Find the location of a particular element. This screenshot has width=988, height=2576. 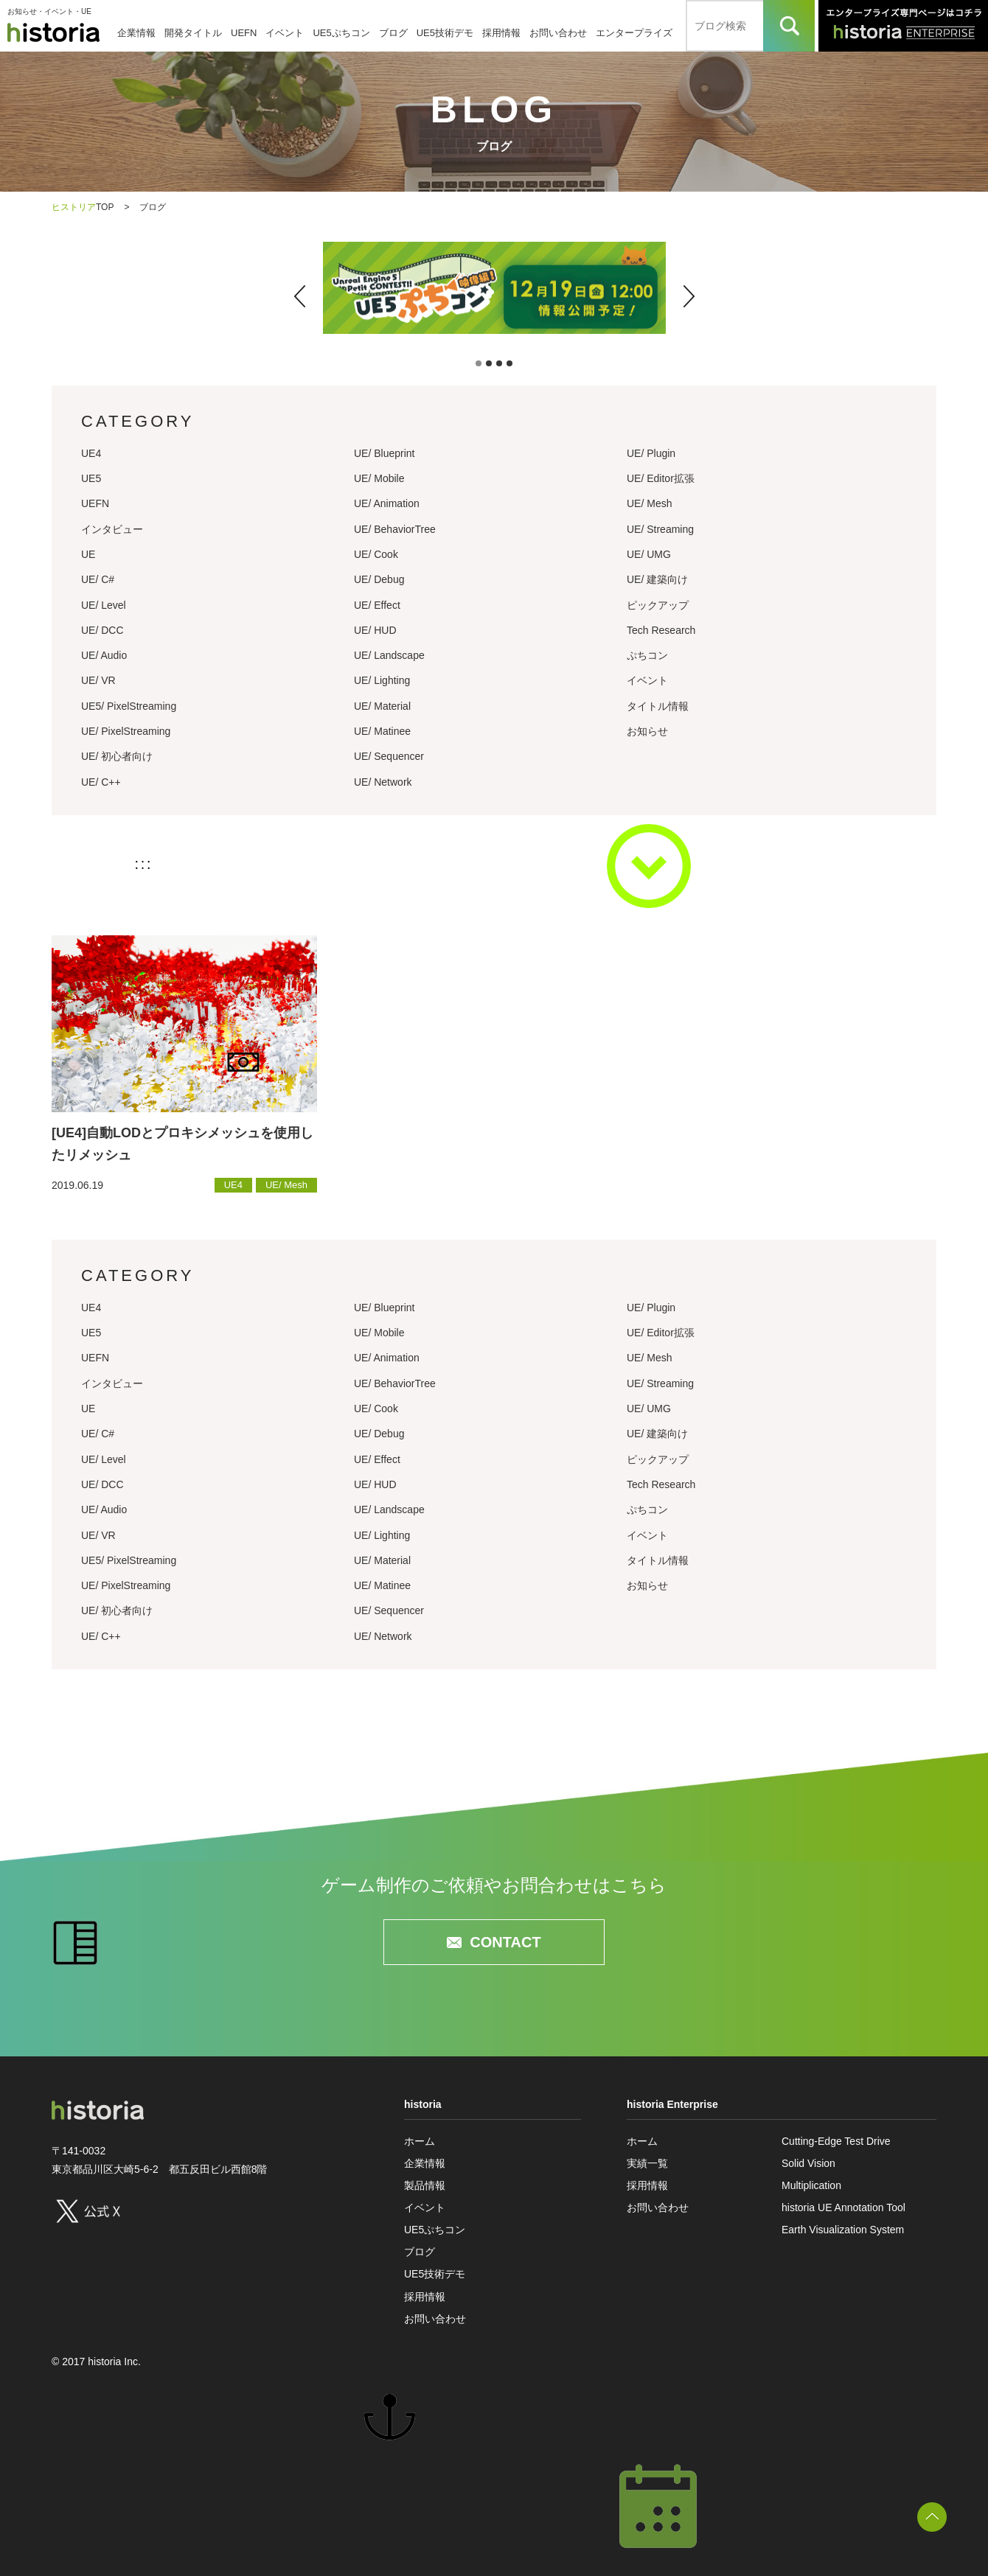

expand dropdown menu or section is located at coordinates (649, 866).